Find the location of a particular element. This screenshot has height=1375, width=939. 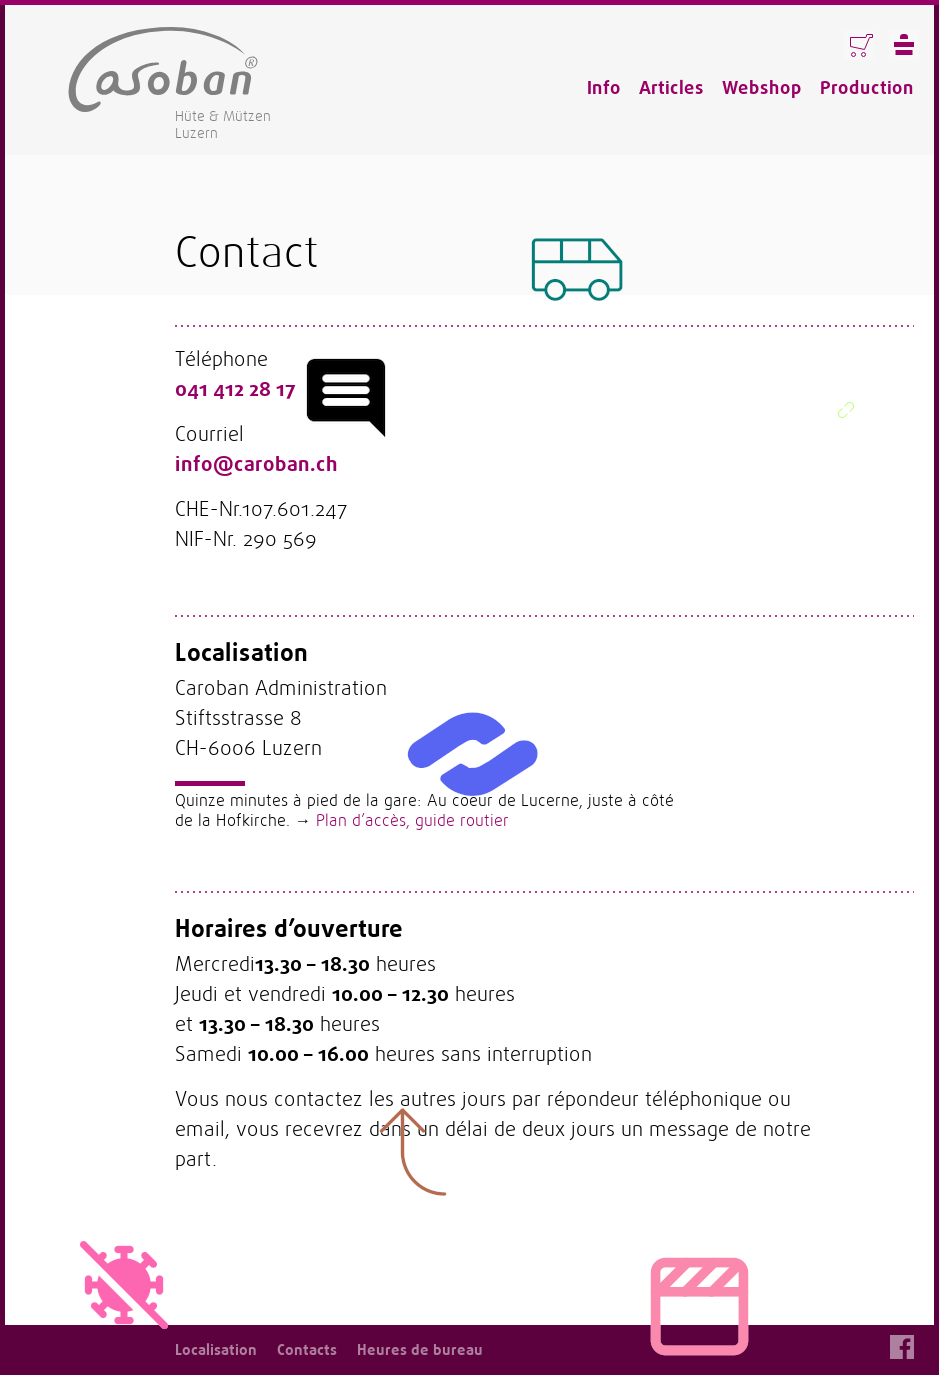

indicates covid-free or virus-free status is located at coordinates (124, 1285).